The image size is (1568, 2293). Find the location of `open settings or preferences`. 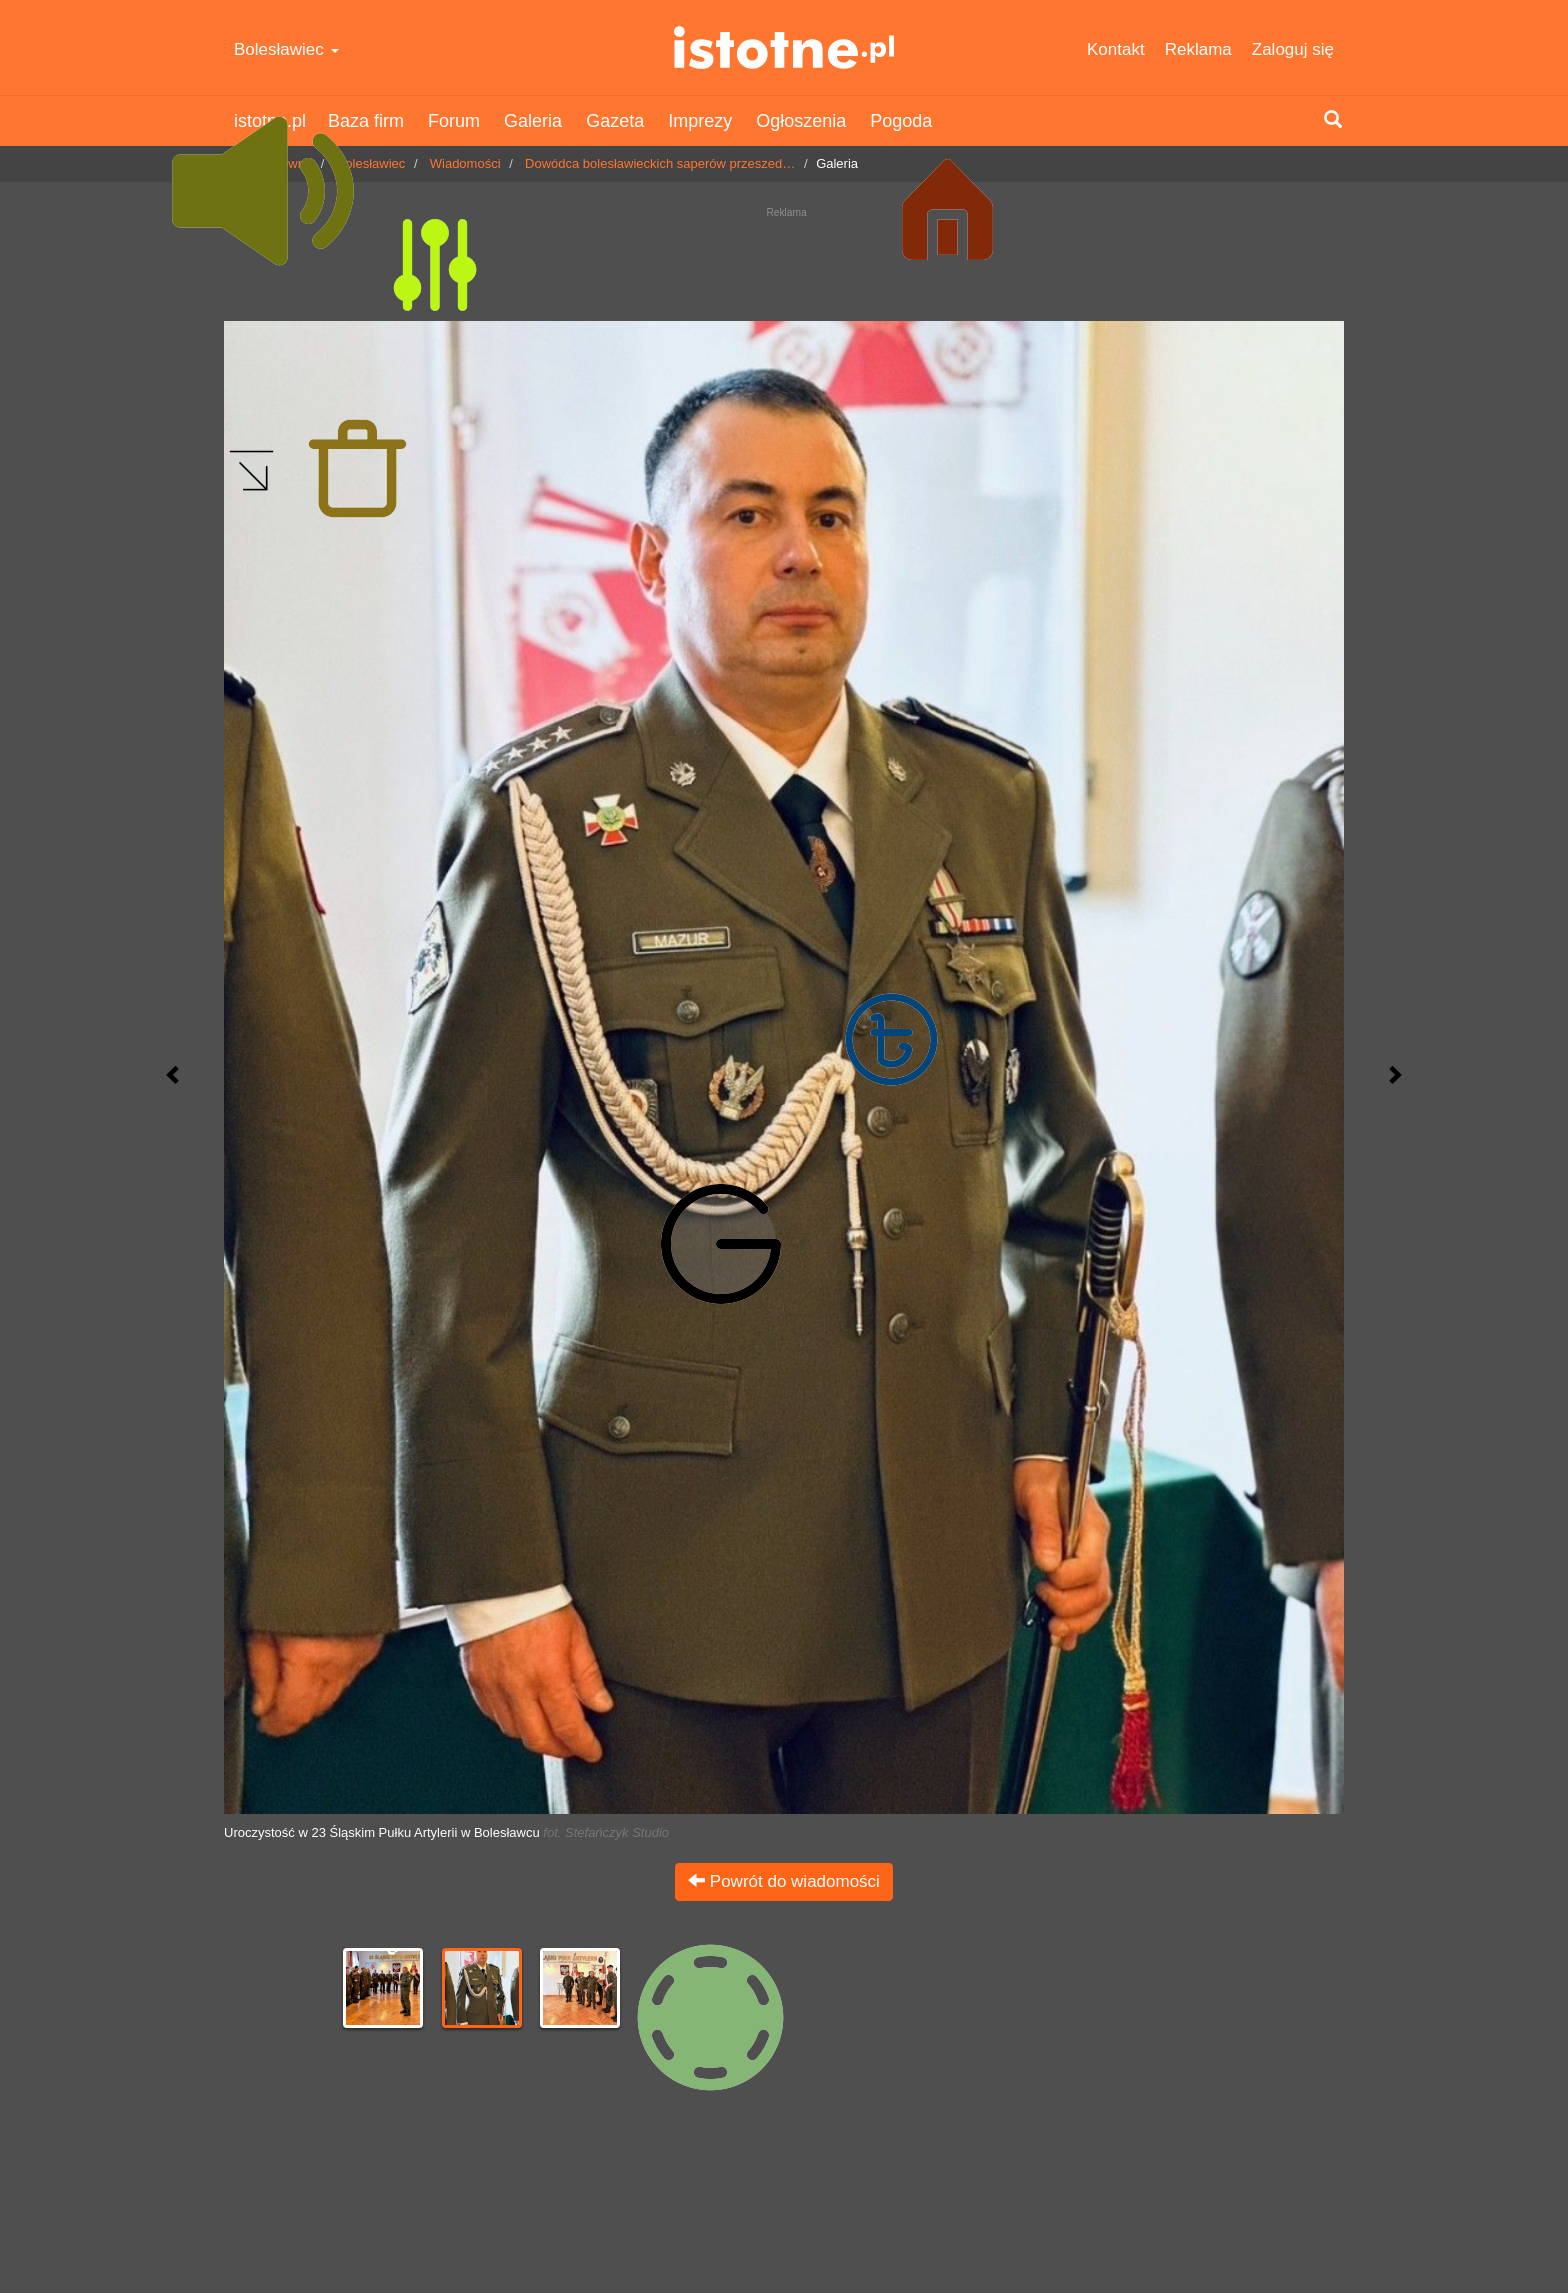

open settings or preferences is located at coordinates (435, 265).